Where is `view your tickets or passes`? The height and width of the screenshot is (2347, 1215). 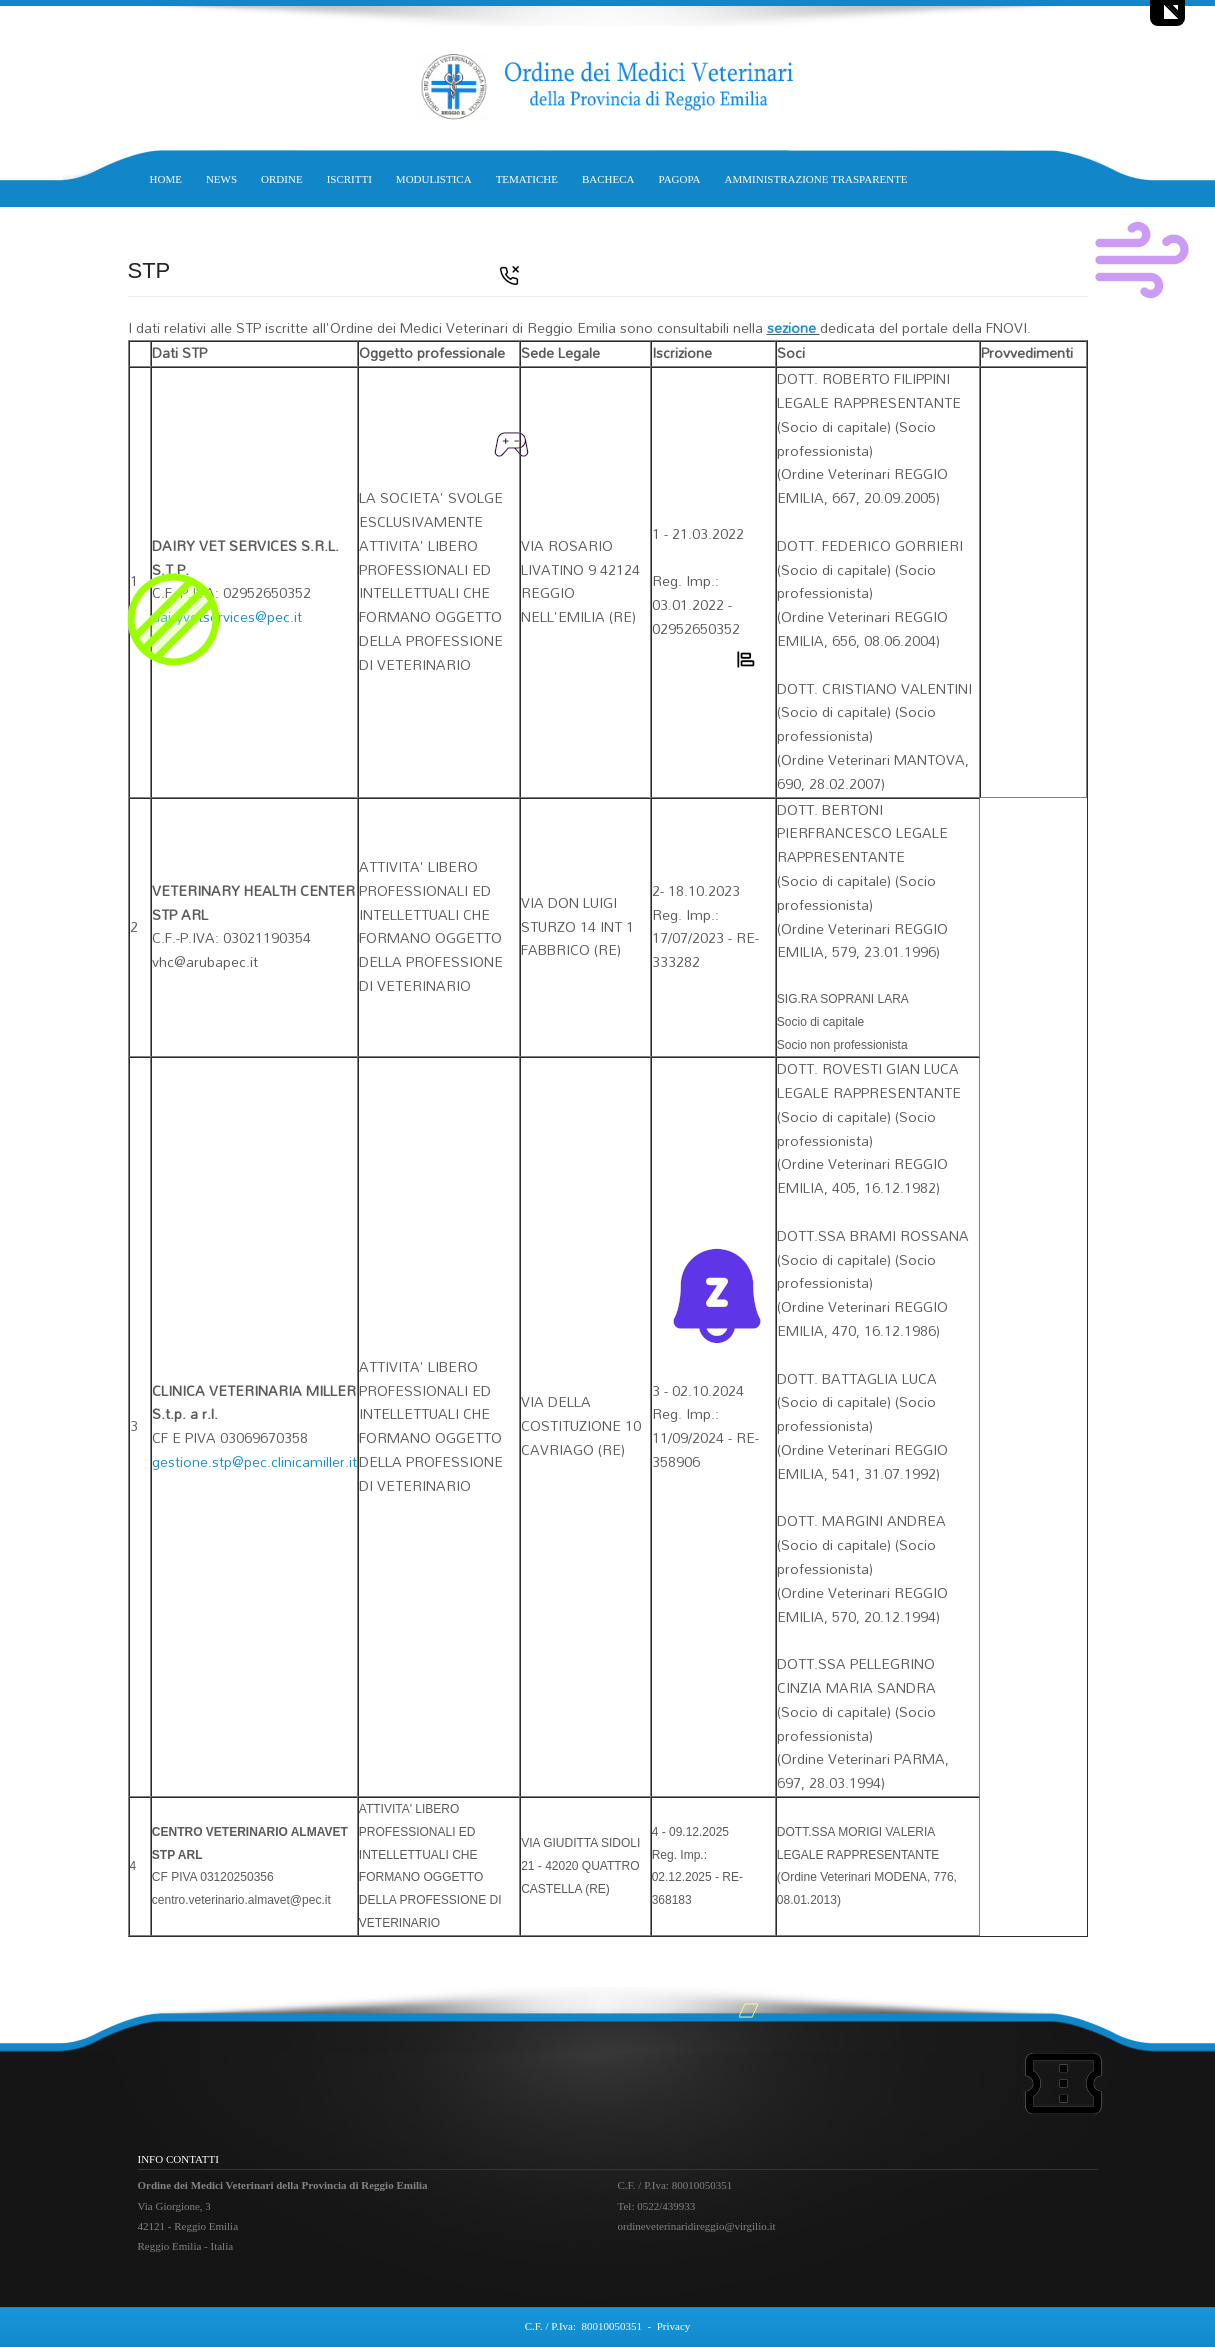 view your tickets or passes is located at coordinates (1063, 2083).